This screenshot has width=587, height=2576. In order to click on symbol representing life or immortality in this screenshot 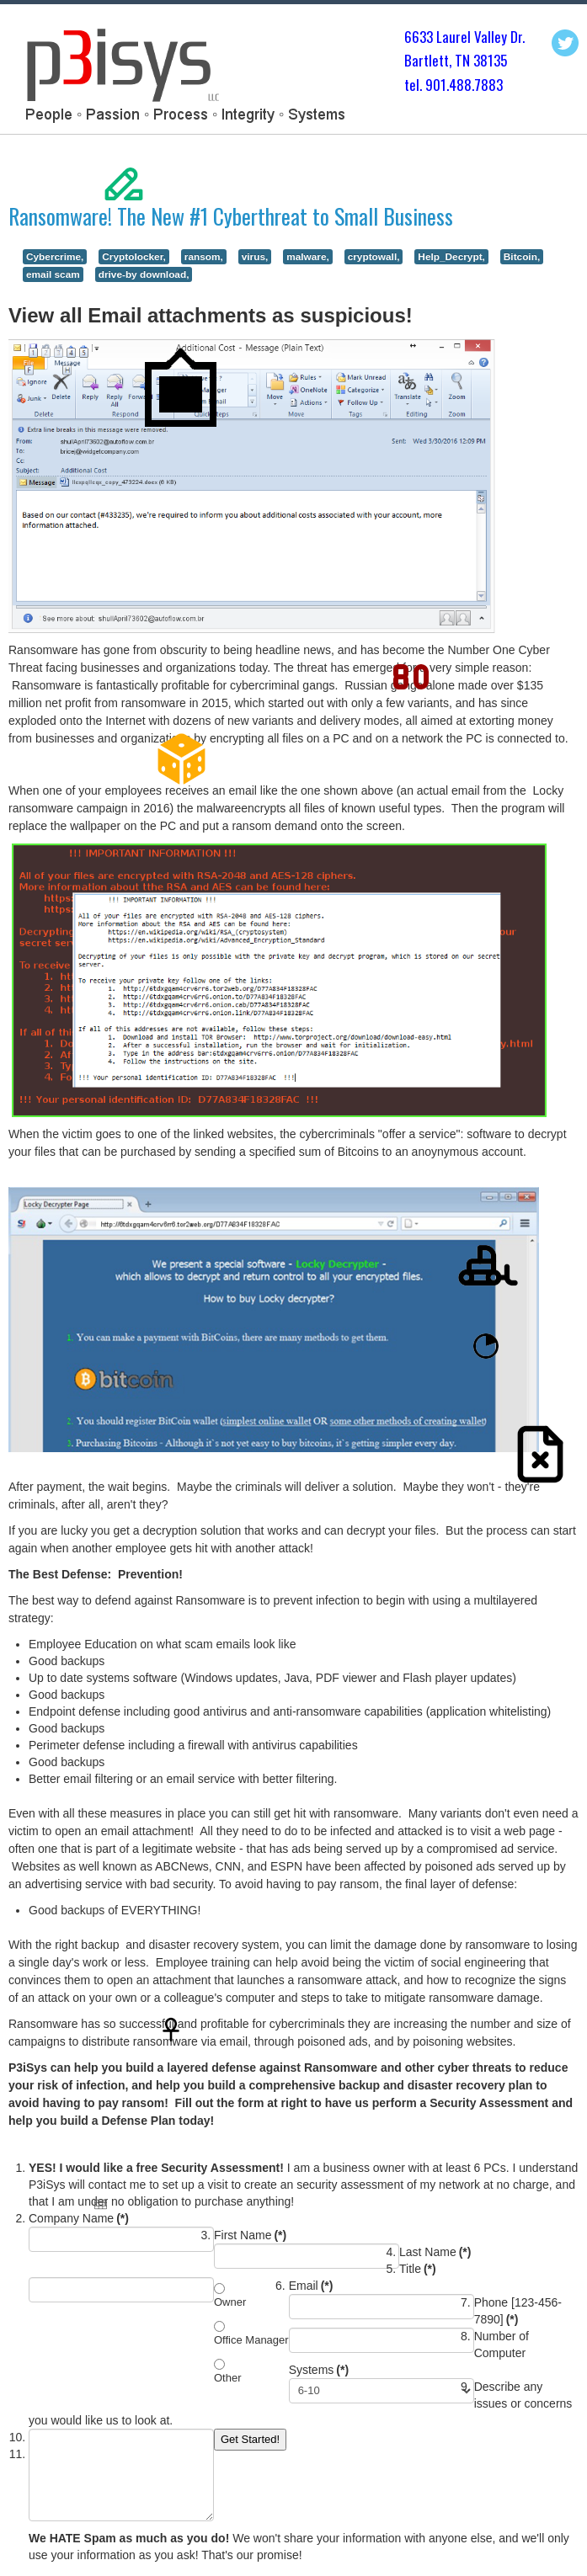, I will do `click(171, 2030)`.